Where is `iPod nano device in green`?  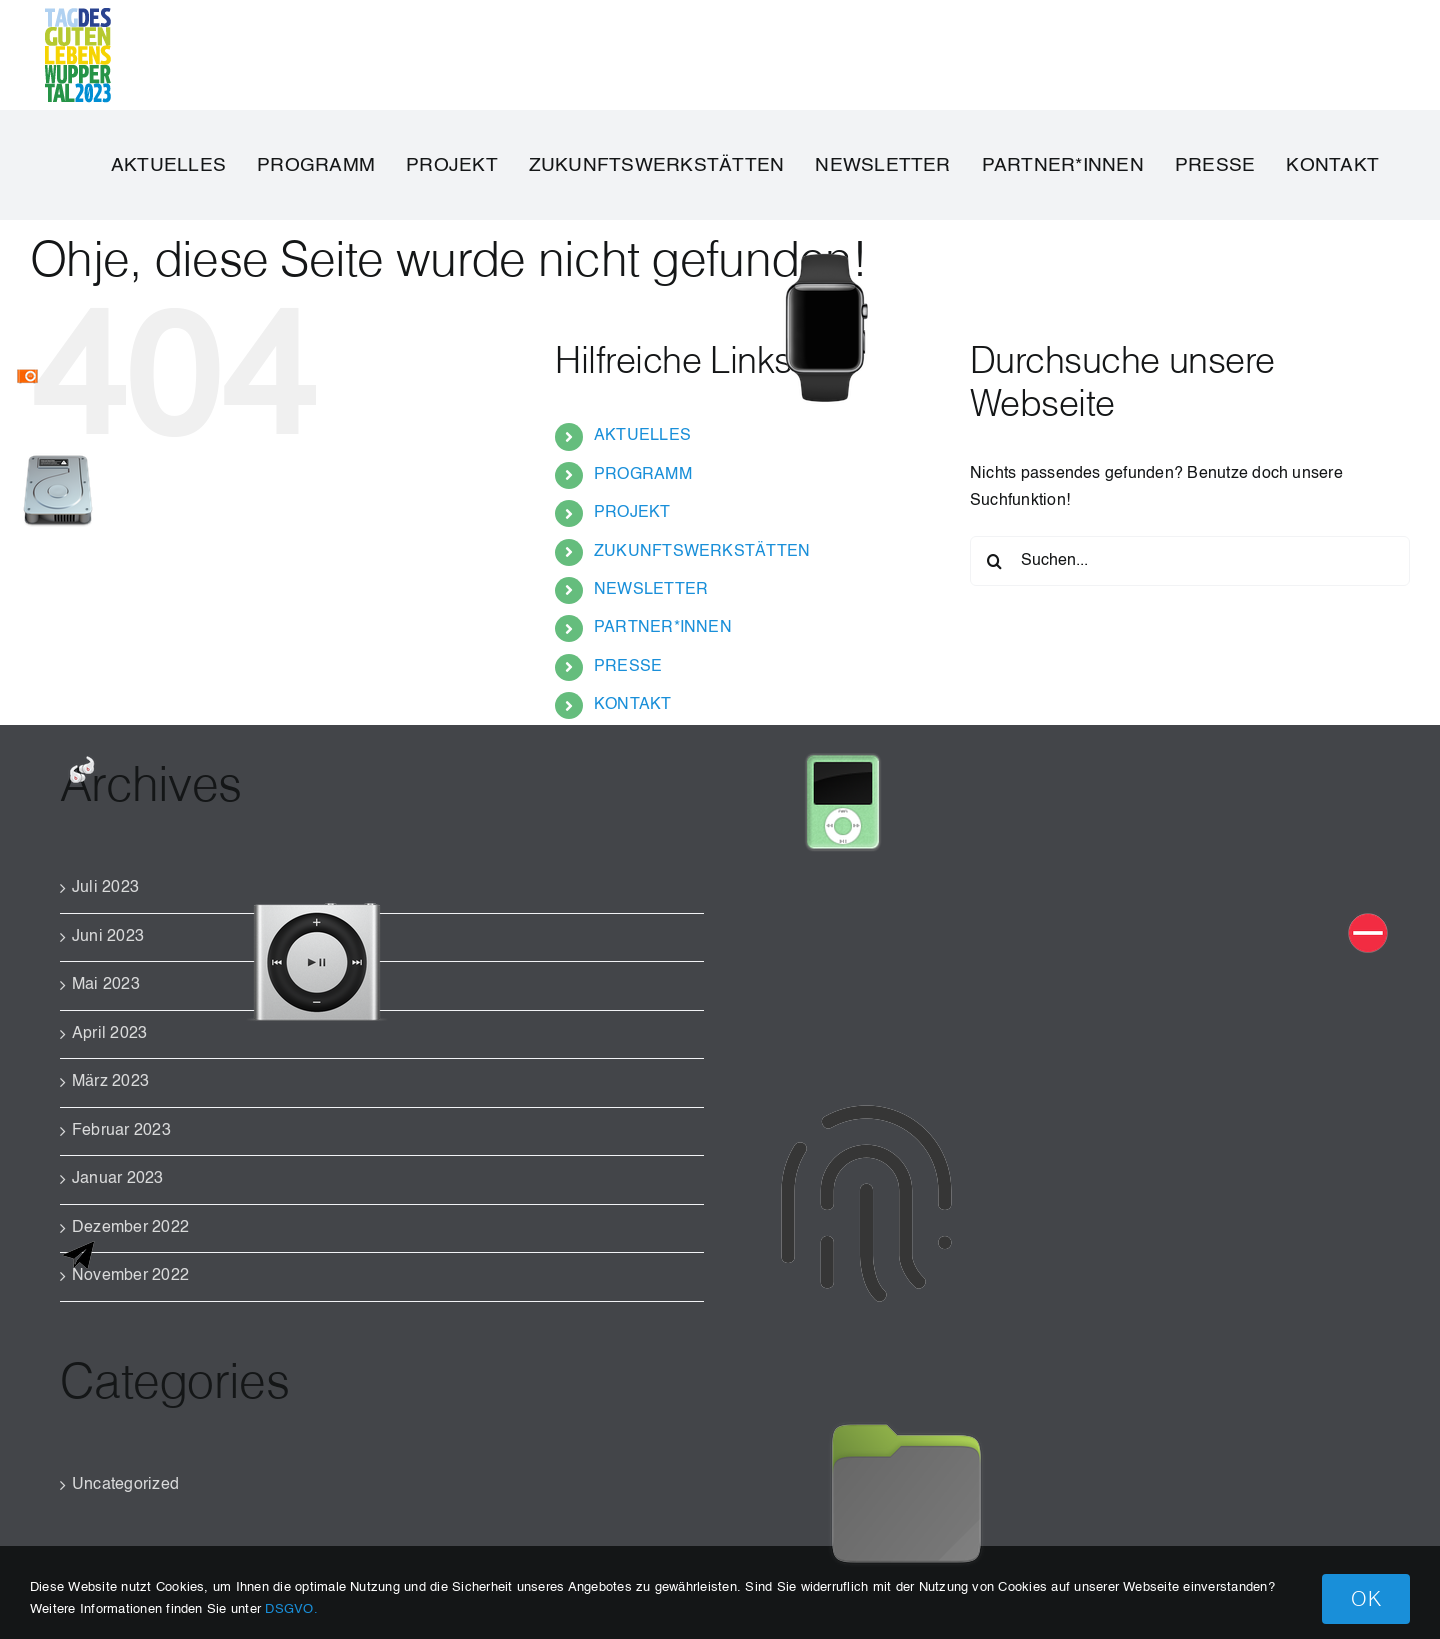 iPod nano device in green is located at coordinates (843, 780).